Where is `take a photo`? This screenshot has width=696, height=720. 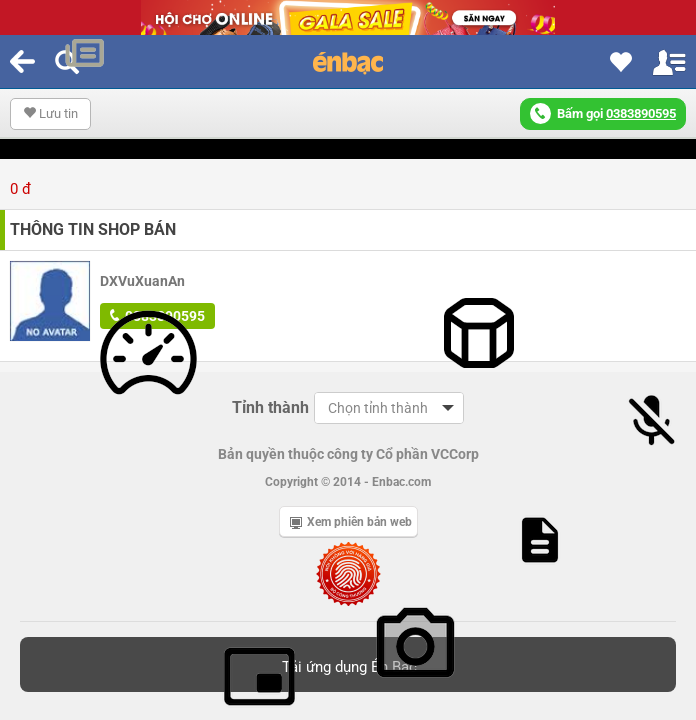
take a photo is located at coordinates (415, 646).